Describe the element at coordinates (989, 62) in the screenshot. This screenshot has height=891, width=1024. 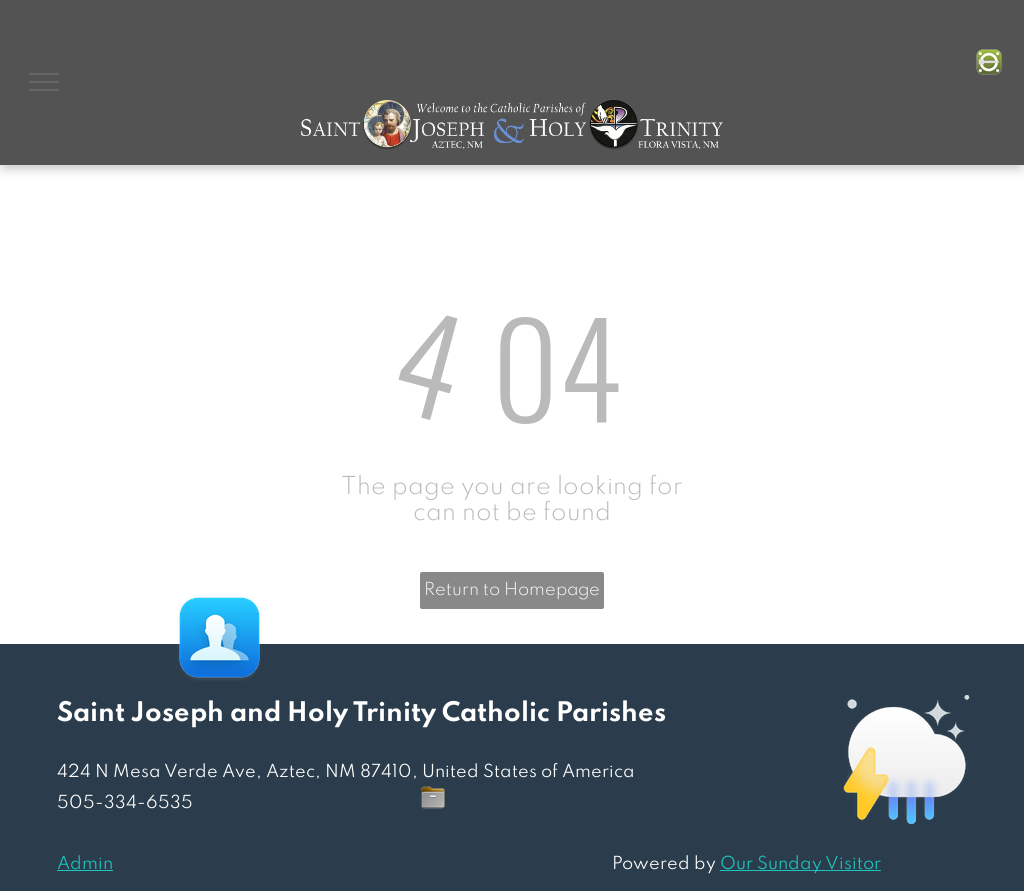
I see `open LibreCAD application` at that location.